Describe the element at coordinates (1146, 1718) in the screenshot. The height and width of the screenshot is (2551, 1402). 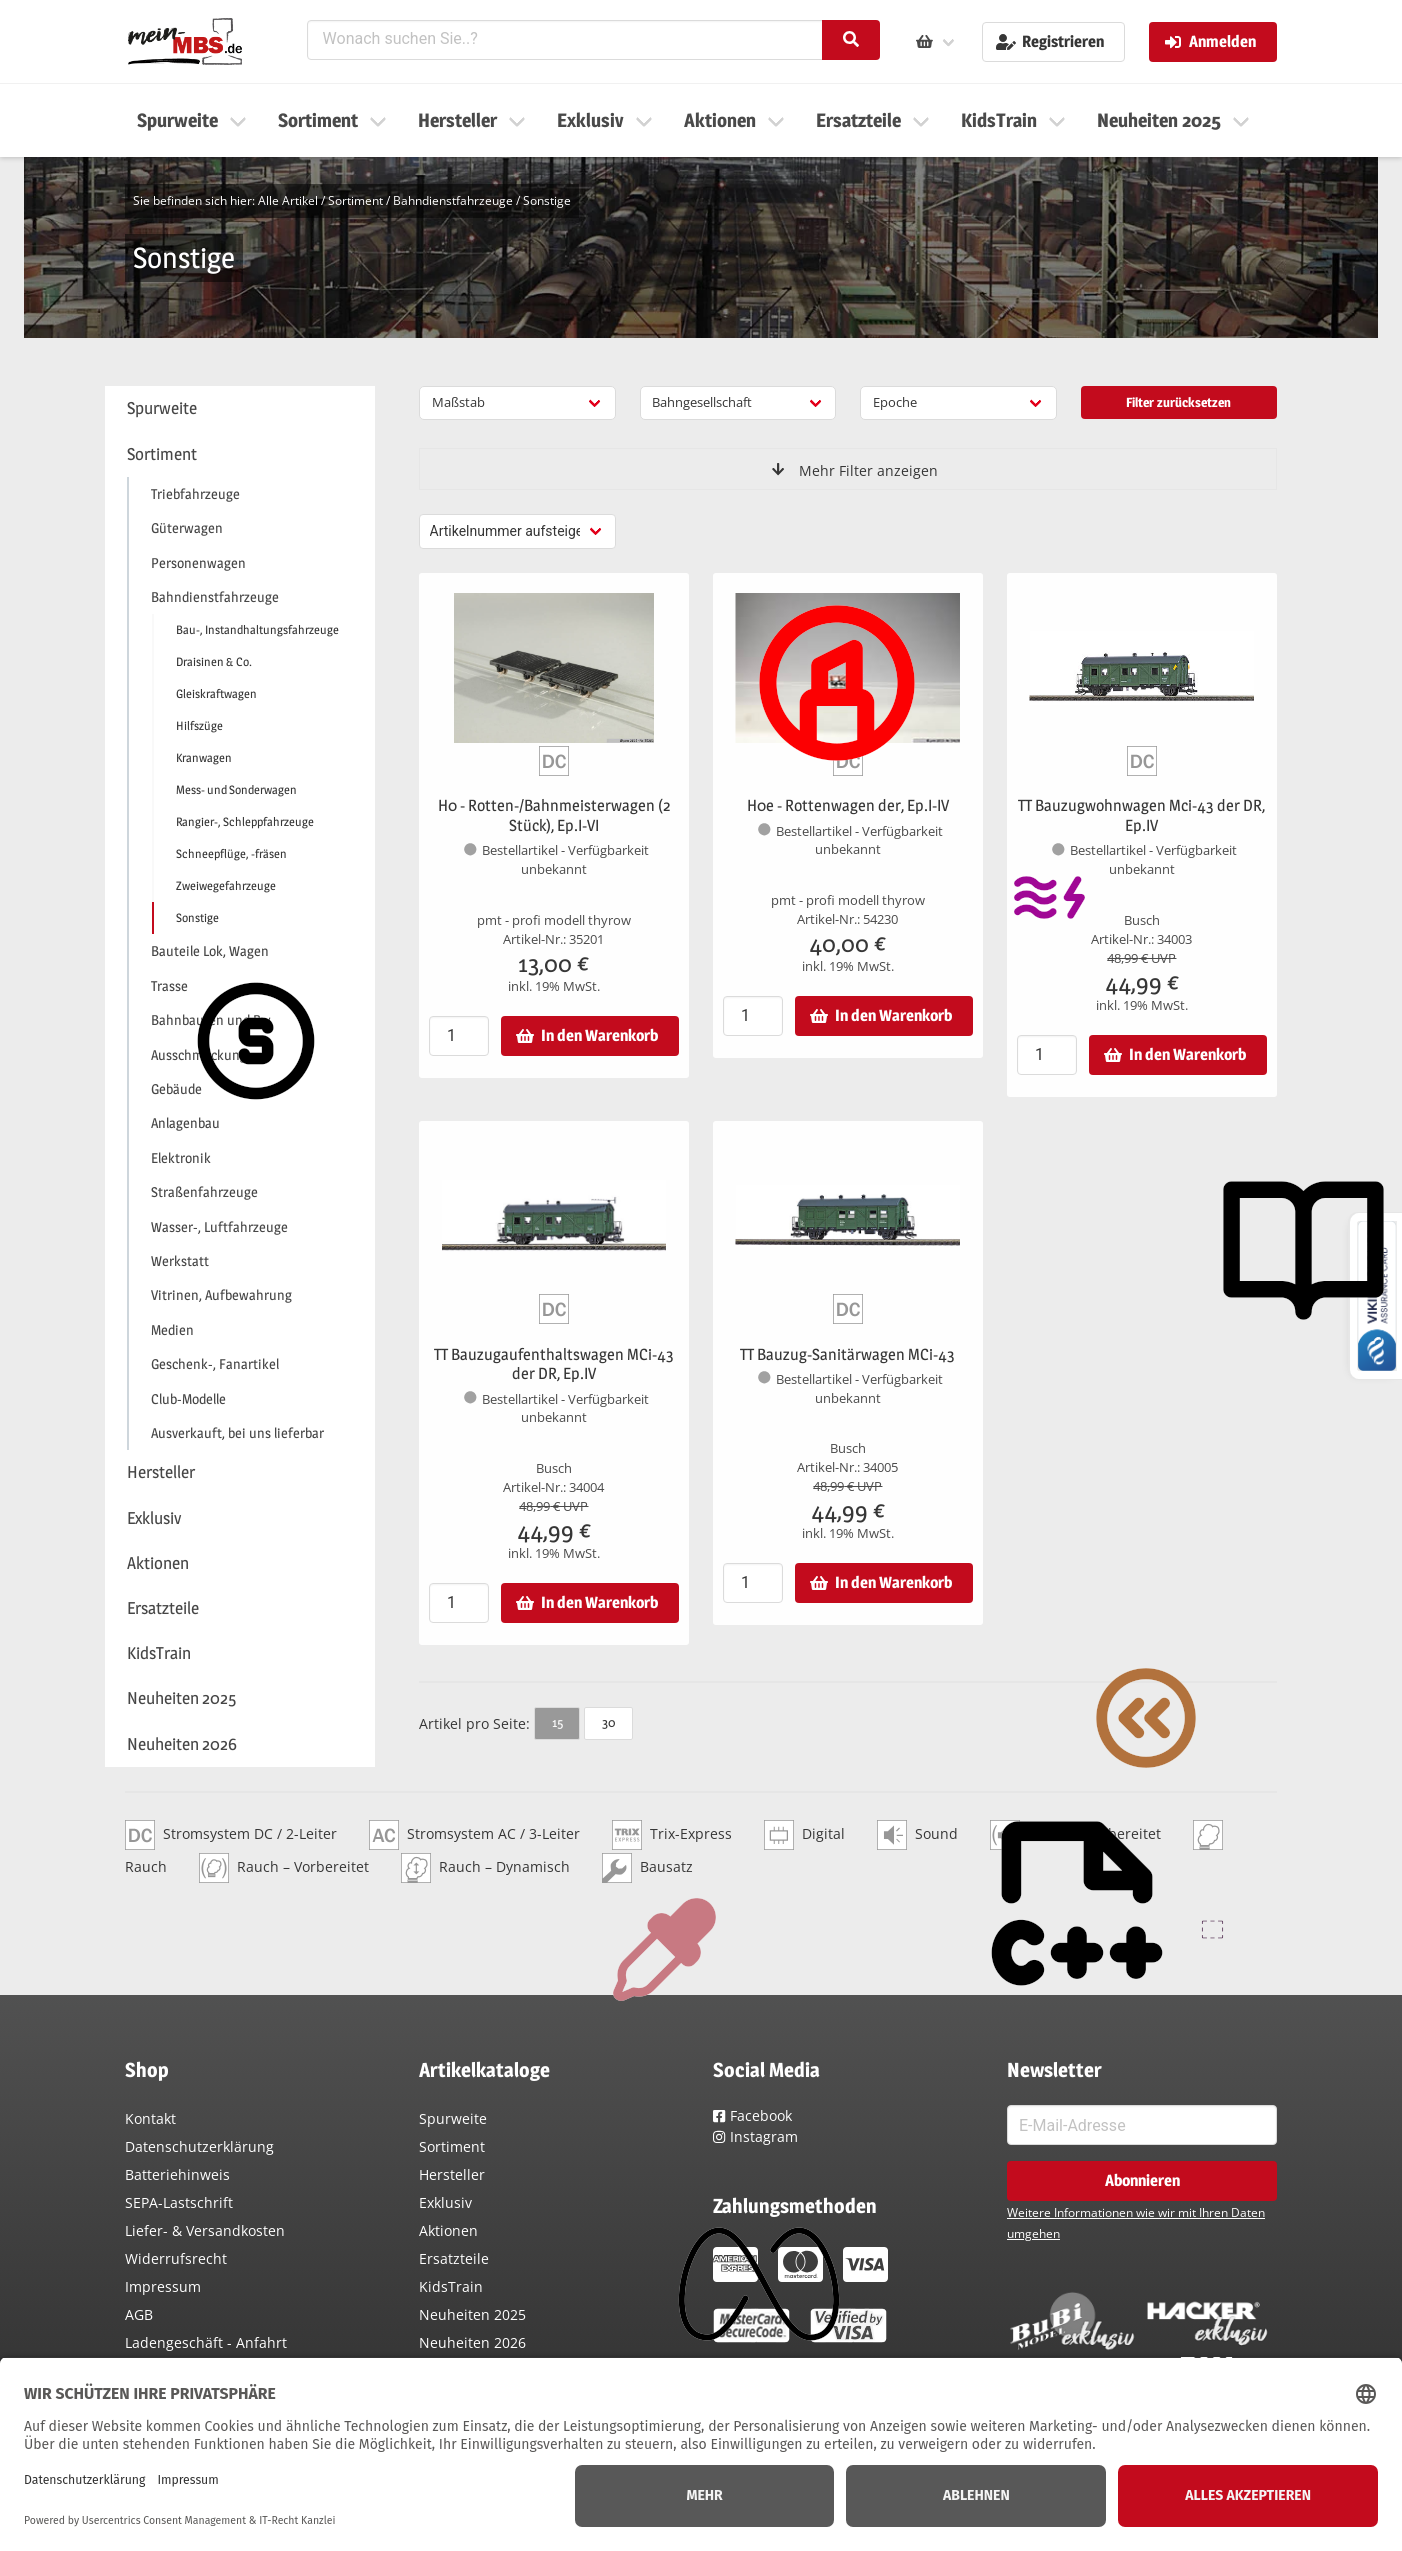
I see `go back to the beginning` at that location.